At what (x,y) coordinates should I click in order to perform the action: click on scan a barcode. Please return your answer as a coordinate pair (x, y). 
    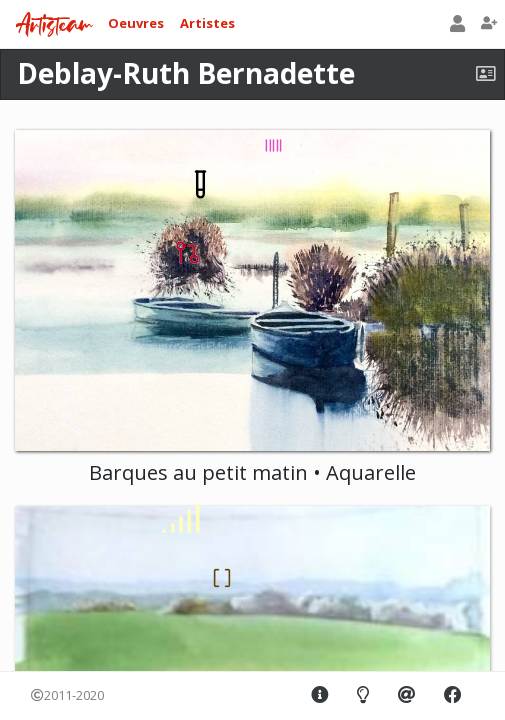
    Looking at the image, I should click on (273, 145).